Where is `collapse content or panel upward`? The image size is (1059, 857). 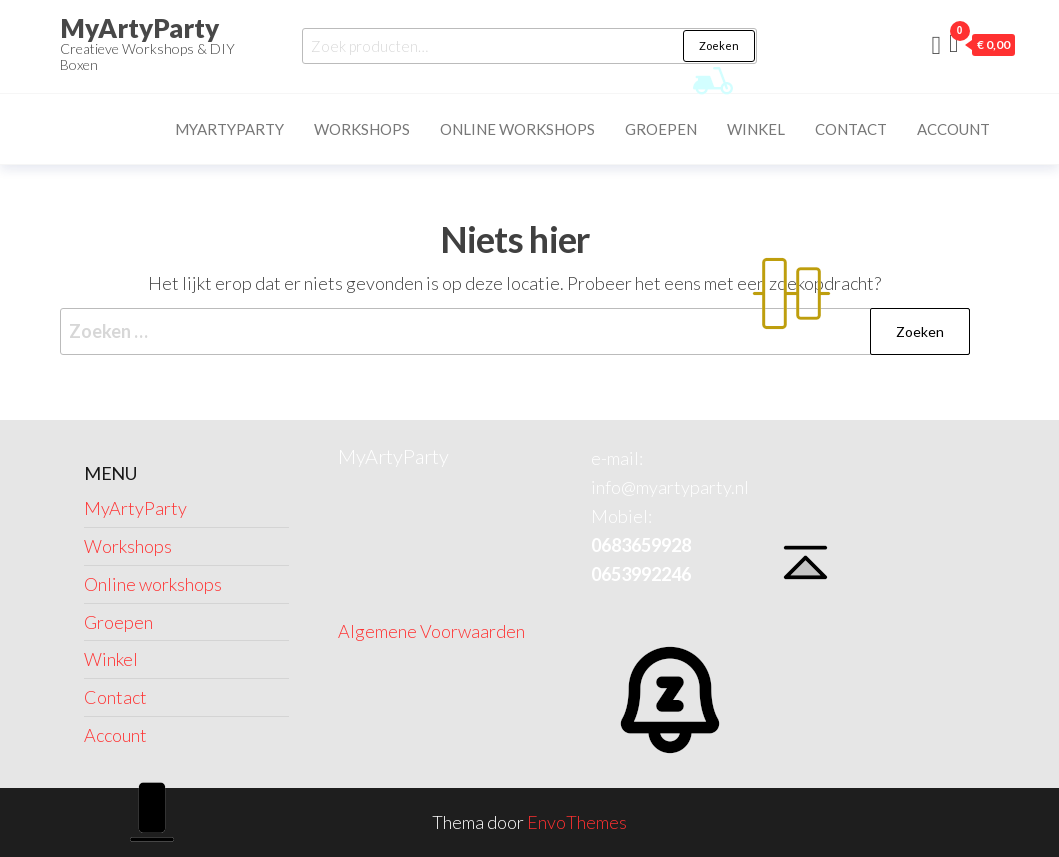
collapse content or panel upward is located at coordinates (805, 561).